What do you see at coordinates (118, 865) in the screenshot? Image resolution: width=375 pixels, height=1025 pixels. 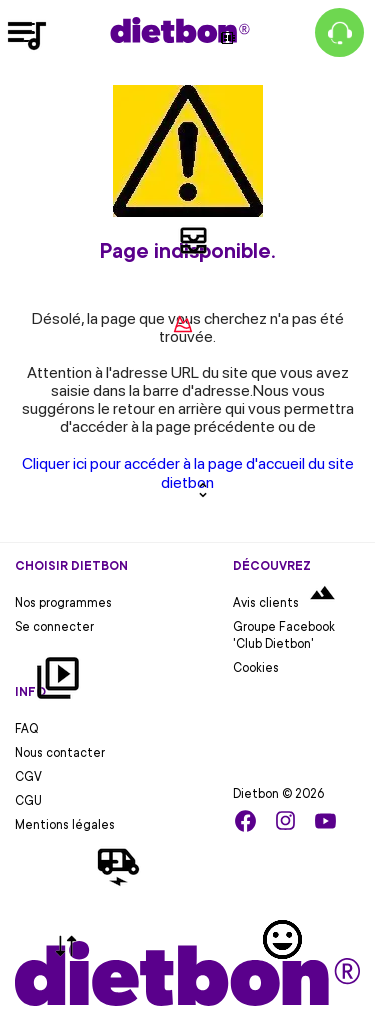 I see `select electric rickshaw as transport option` at bounding box center [118, 865].